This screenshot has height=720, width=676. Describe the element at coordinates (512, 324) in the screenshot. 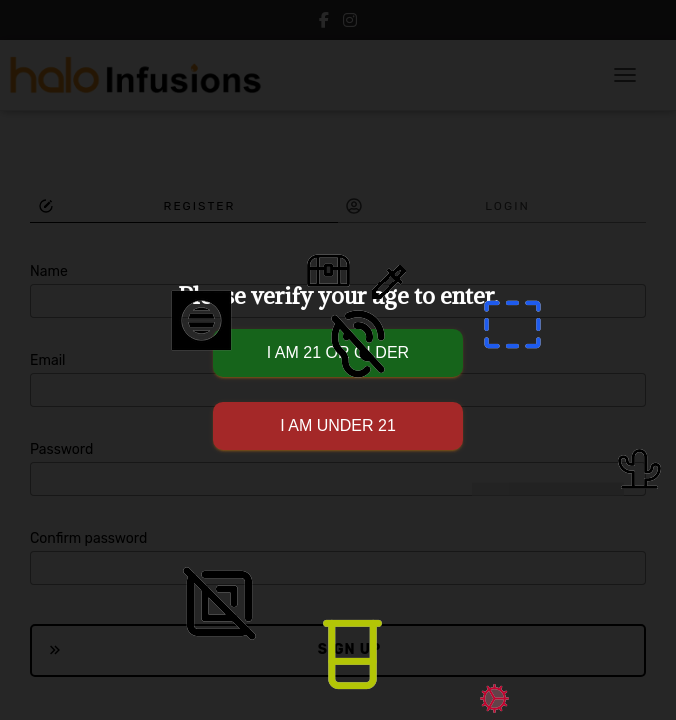

I see `indicates a selection area or bounding box` at that location.